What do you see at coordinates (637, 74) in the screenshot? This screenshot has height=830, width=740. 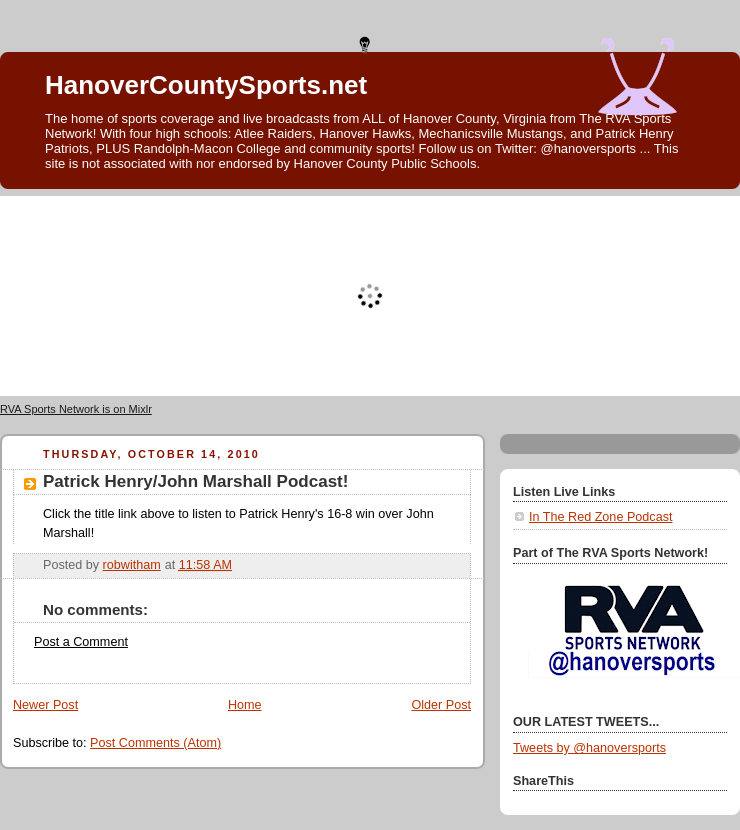 I see `indicates slow loading or processing speed` at bounding box center [637, 74].